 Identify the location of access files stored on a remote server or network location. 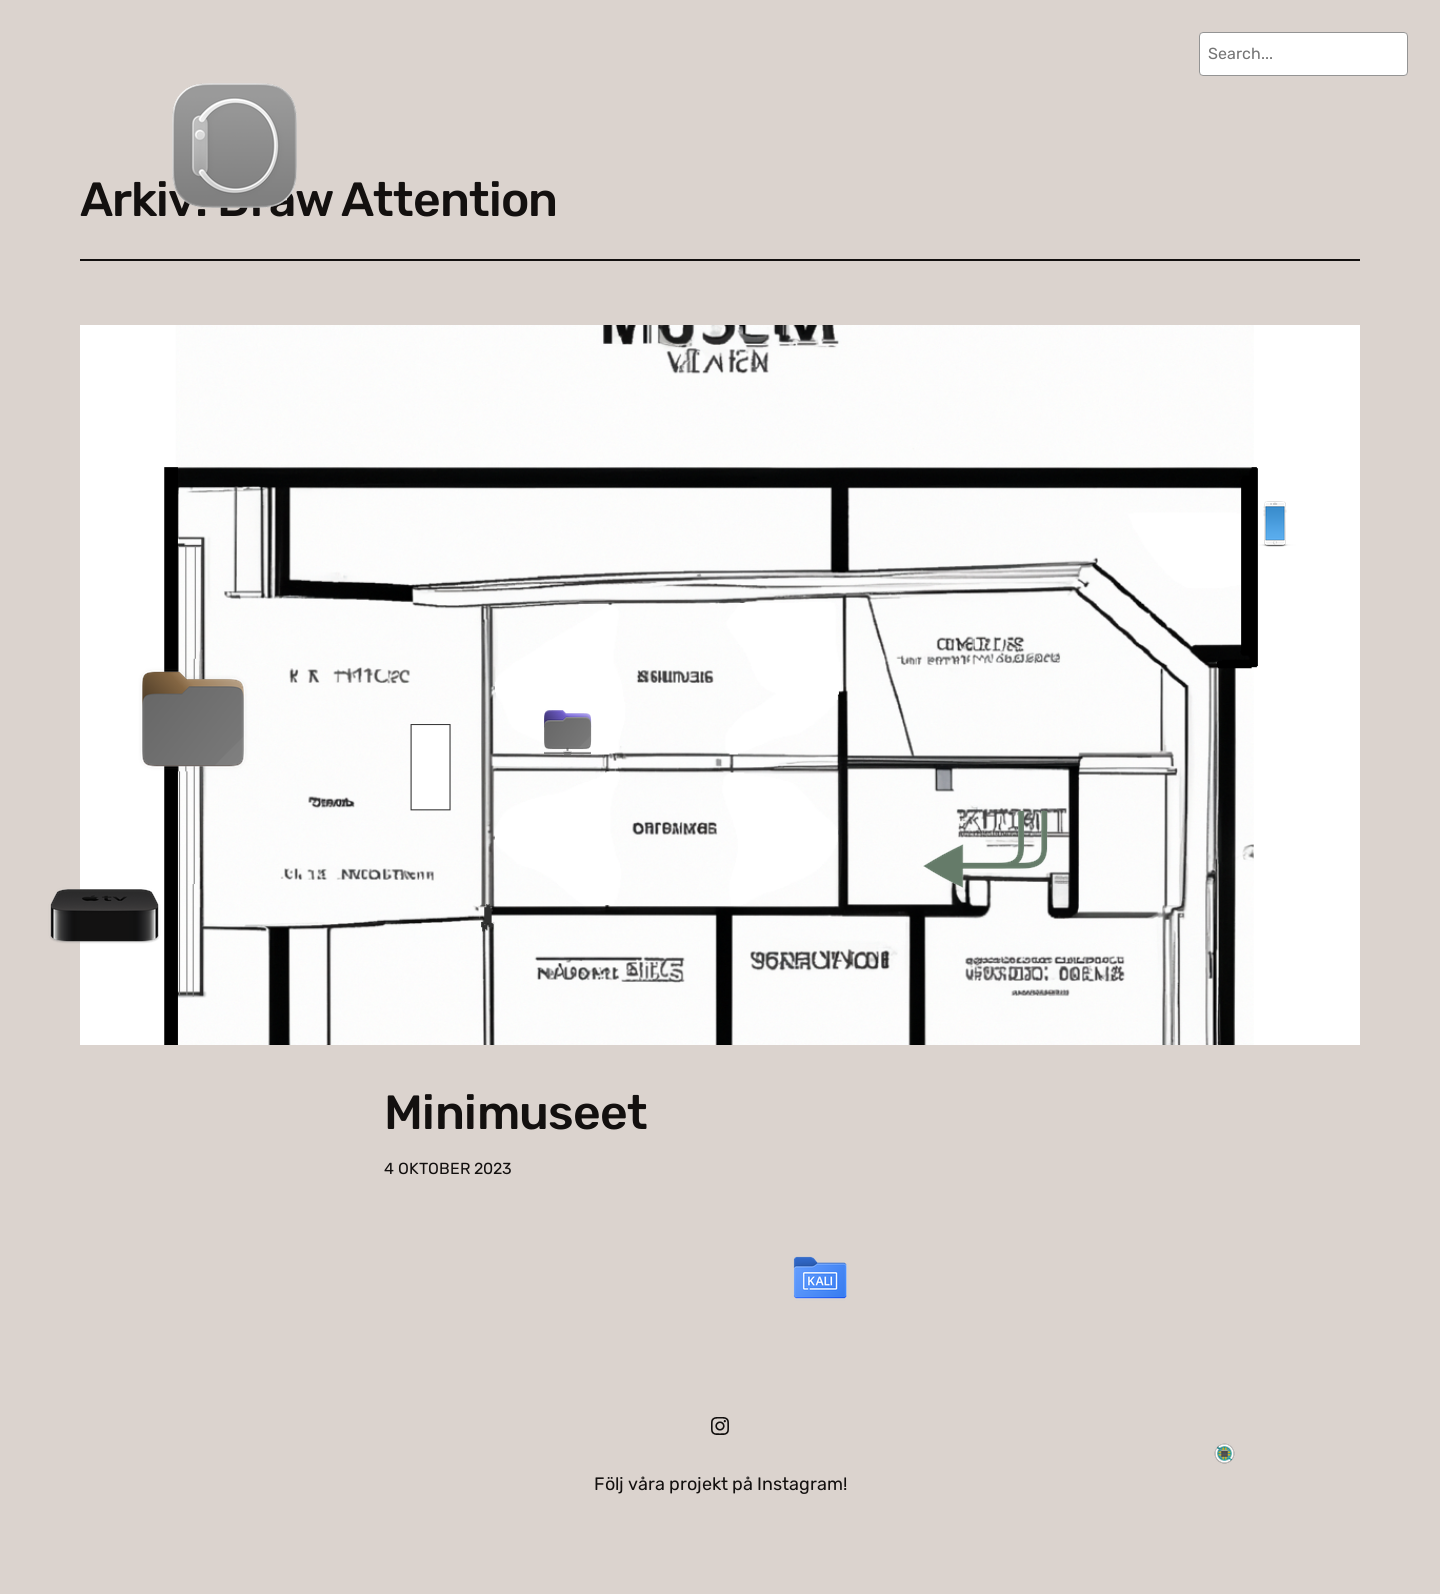
(567, 731).